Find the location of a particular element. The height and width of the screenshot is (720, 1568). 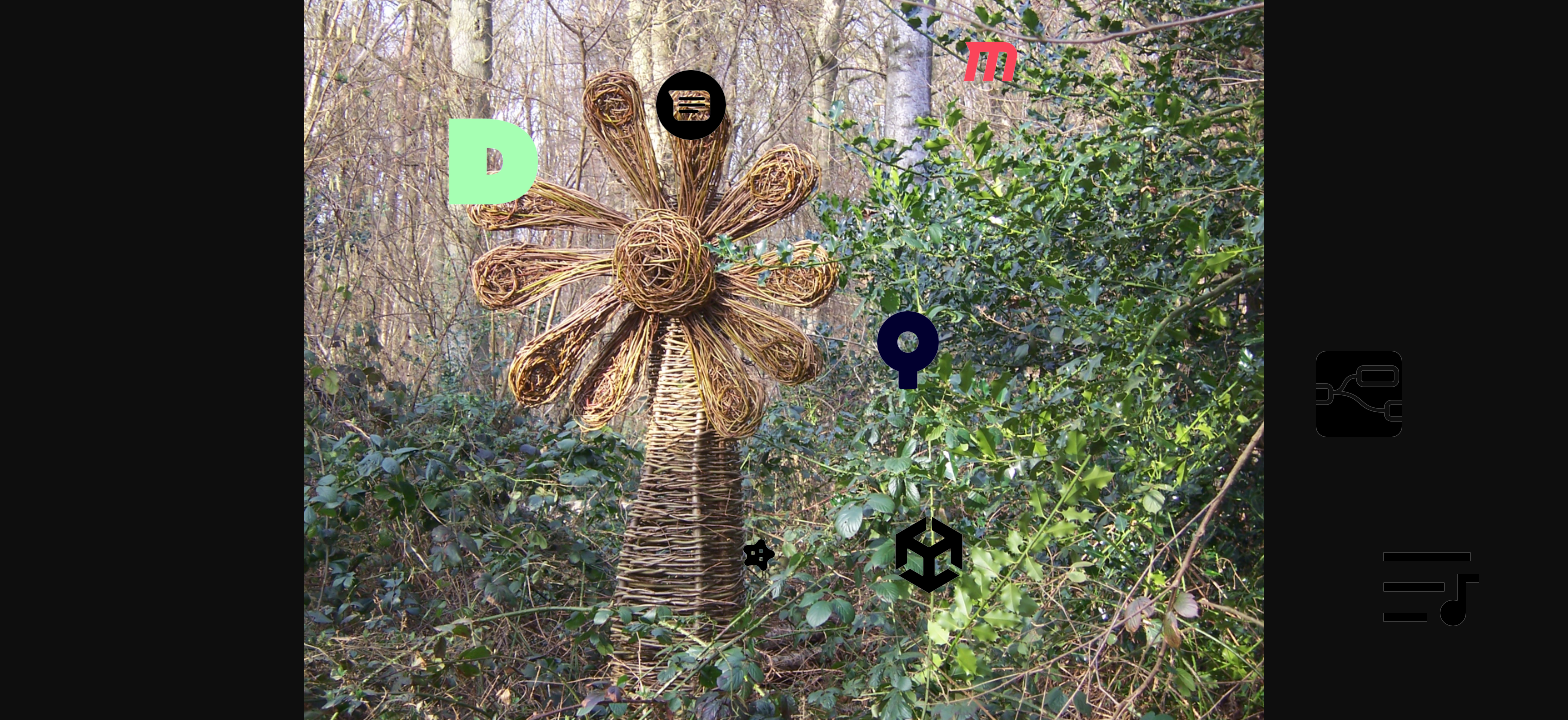

open Node-RED flow editor is located at coordinates (1359, 394).